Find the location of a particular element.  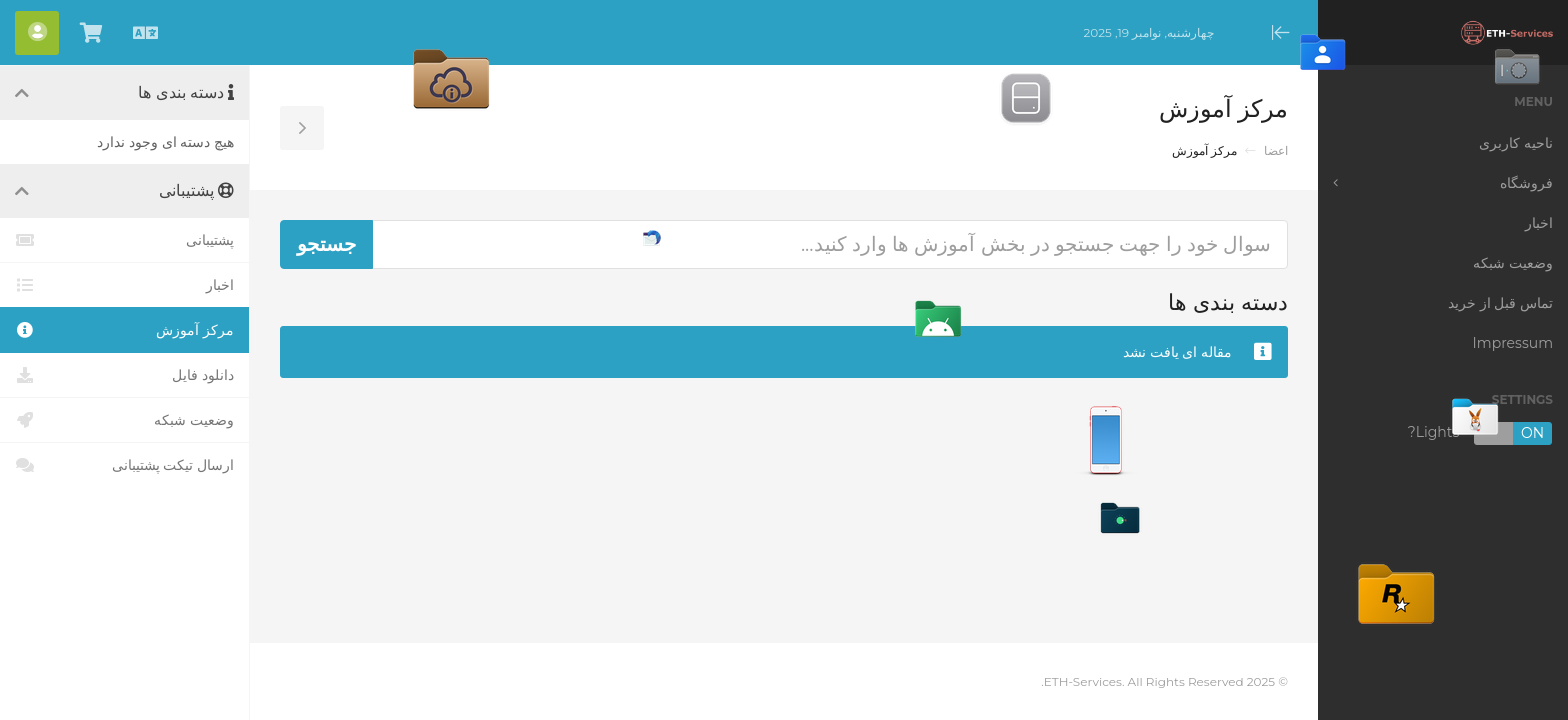

open apache httpd server configuration folder is located at coordinates (451, 81).